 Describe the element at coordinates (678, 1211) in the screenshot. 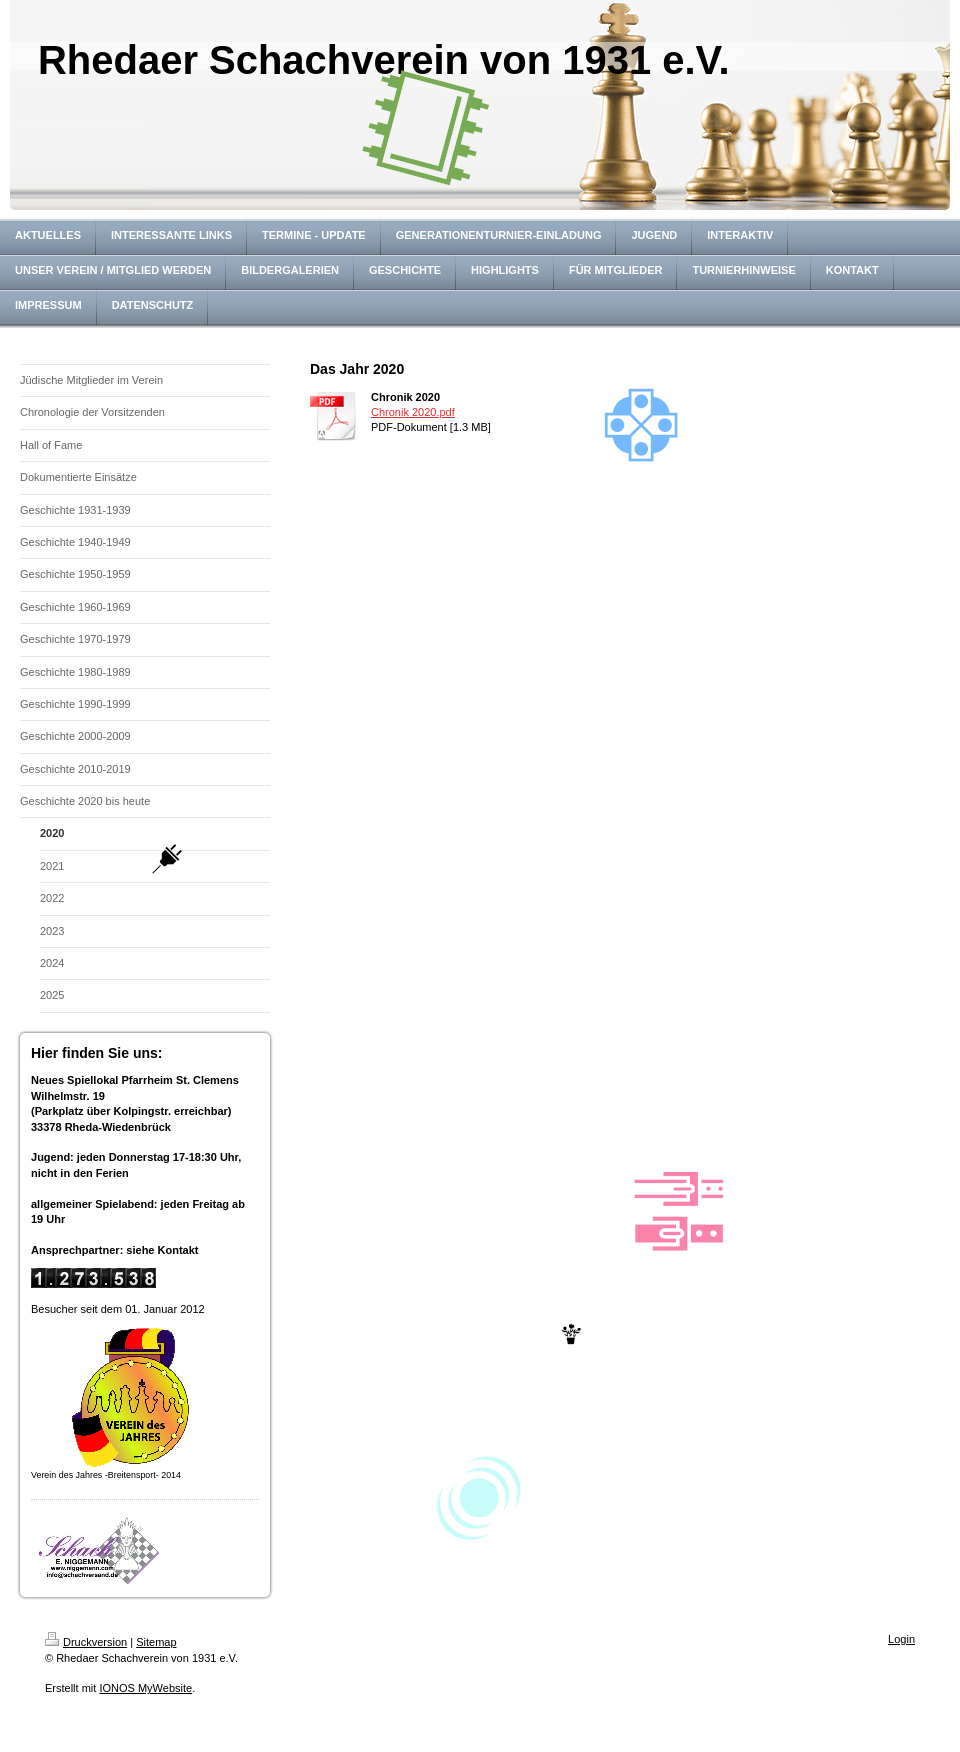

I see `view belt or accessory options` at that location.